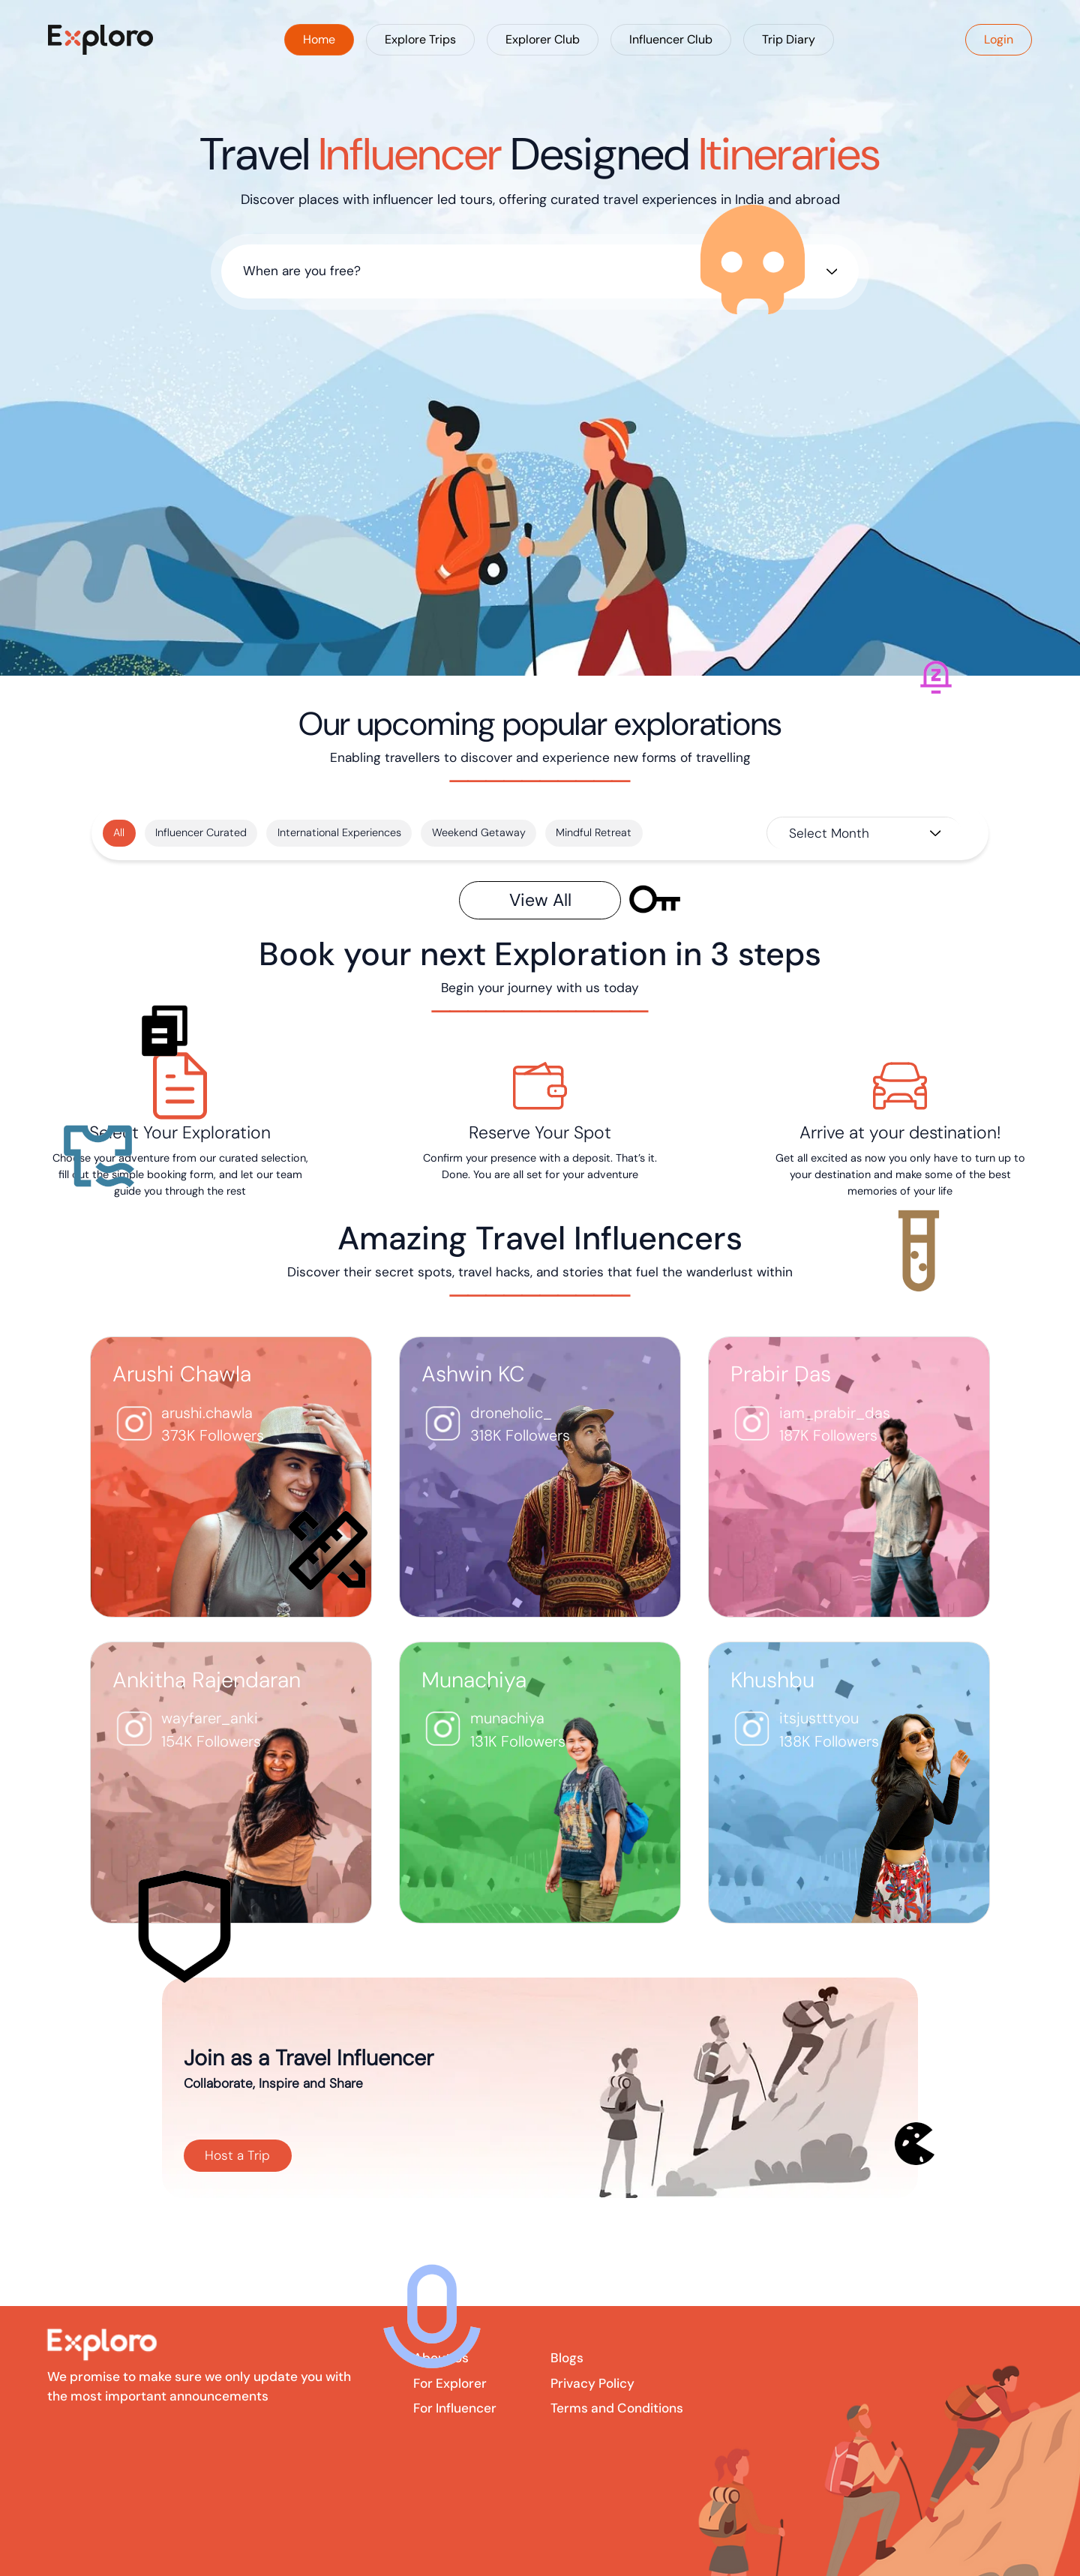  I want to click on indicates danger or hazardous content, so click(752, 256).